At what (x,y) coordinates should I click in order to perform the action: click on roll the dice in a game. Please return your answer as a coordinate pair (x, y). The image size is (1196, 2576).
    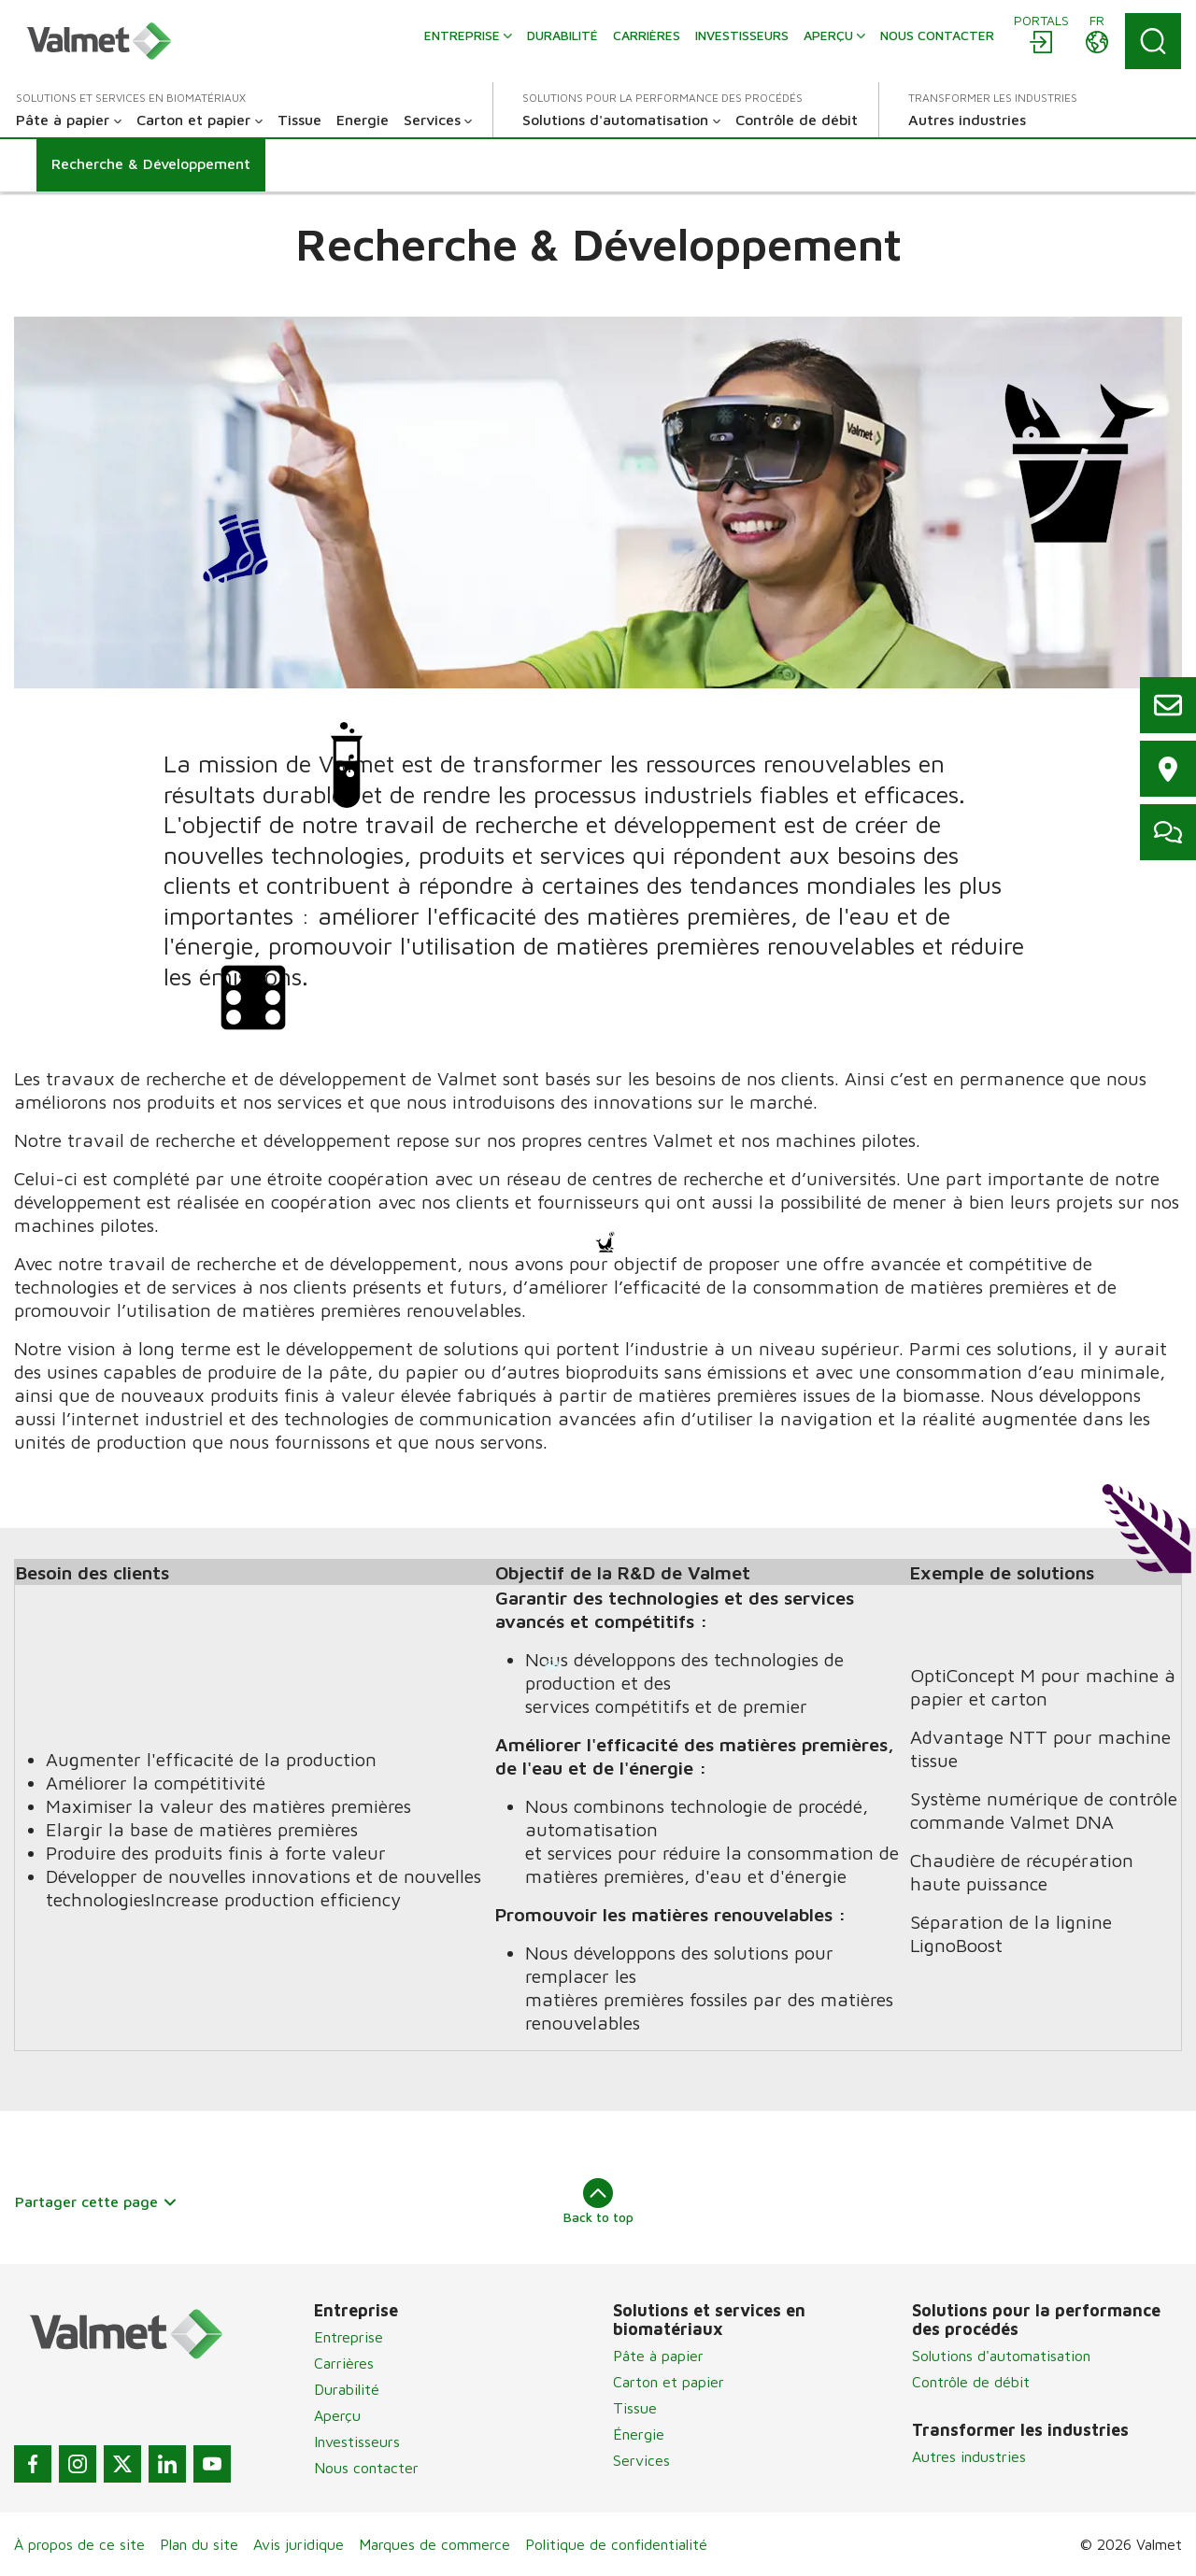
    Looking at the image, I should click on (253, 998).